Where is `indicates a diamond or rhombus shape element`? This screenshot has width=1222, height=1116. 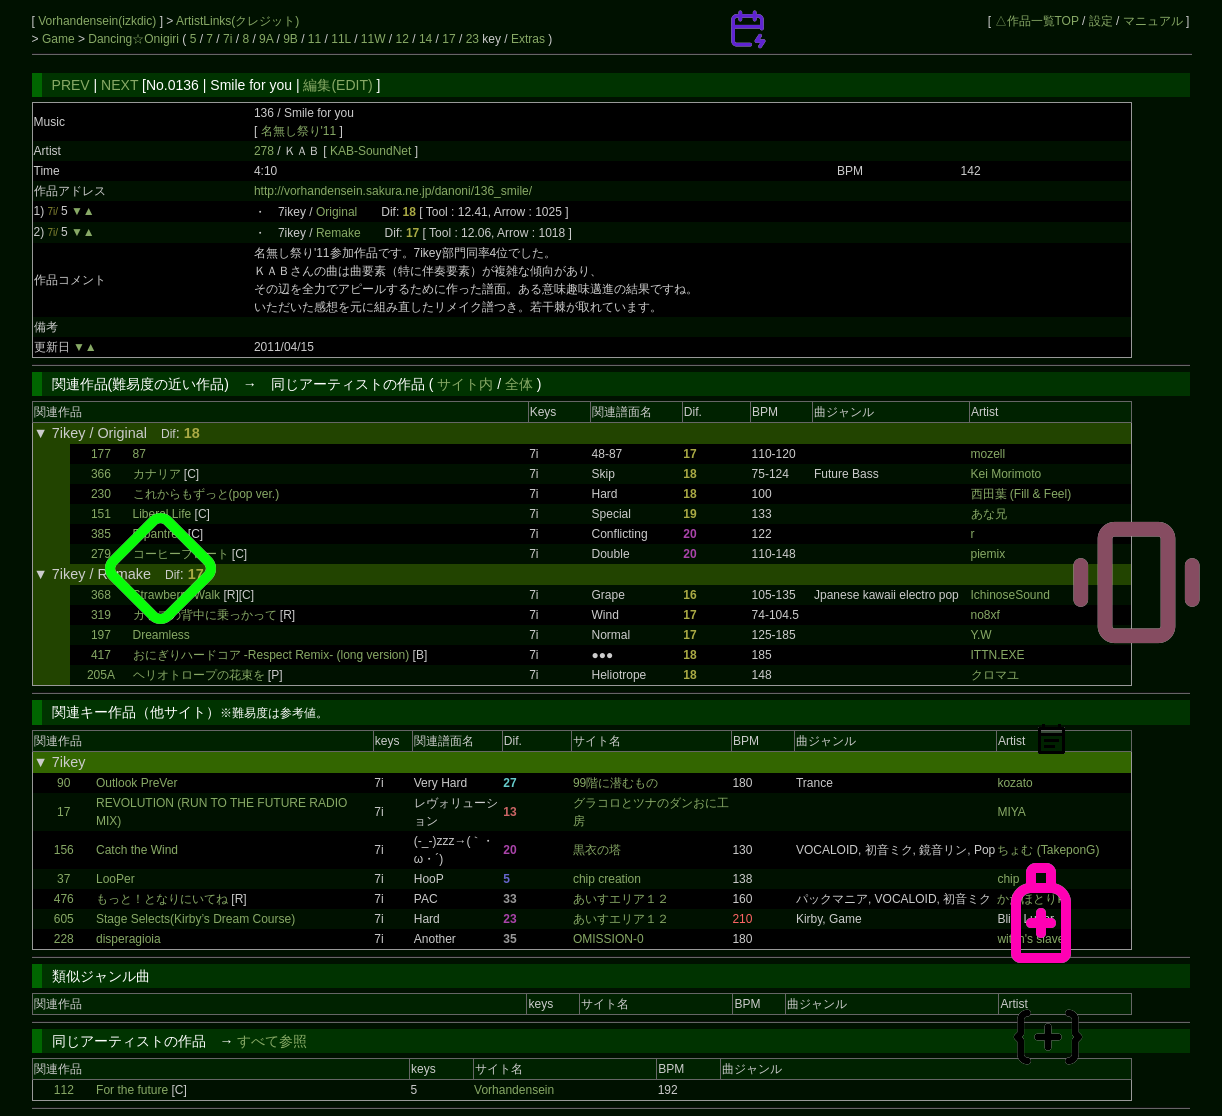
indicates a diamond or rhombus shape element is located at coordinates (160, 568).